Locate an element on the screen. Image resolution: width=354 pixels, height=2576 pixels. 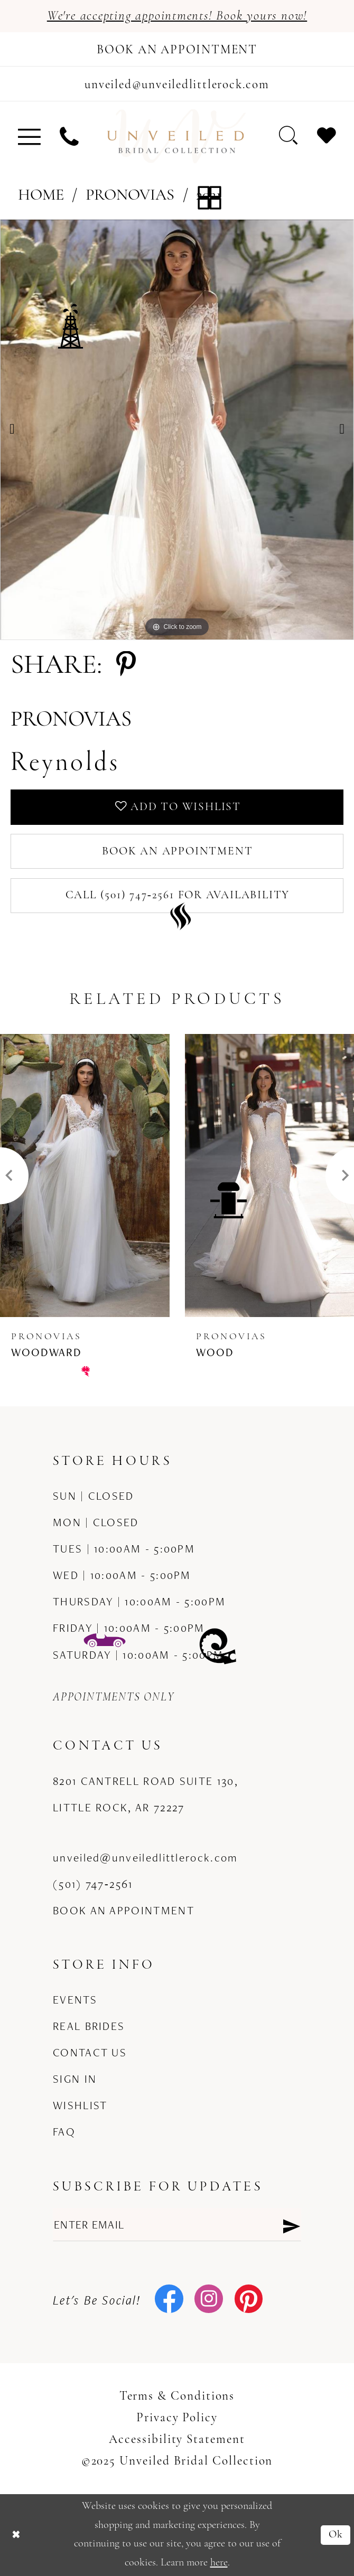
start a brainstorming session is located at coordinates (86, 1371).